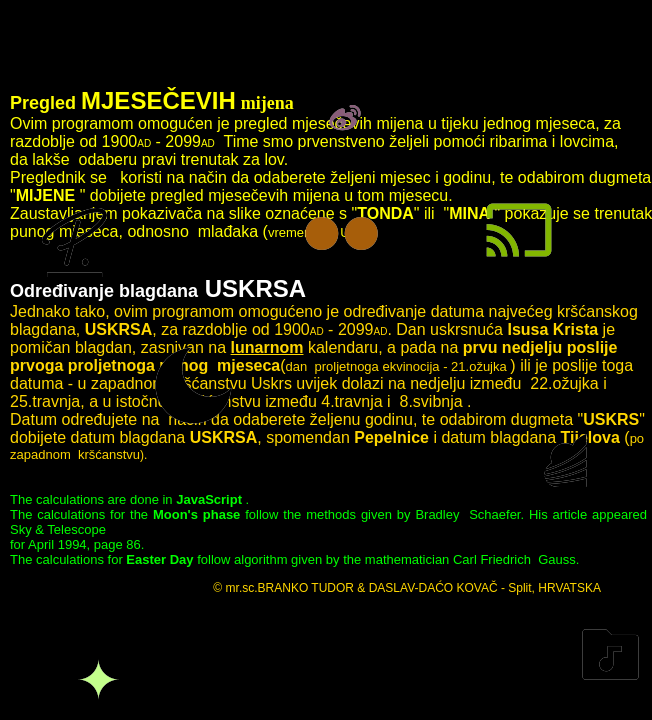  What do you see at coordinates (98, 679) in the screenshot?
I see `open Google Gemini AI assistant` at bounding box center [98, 679].